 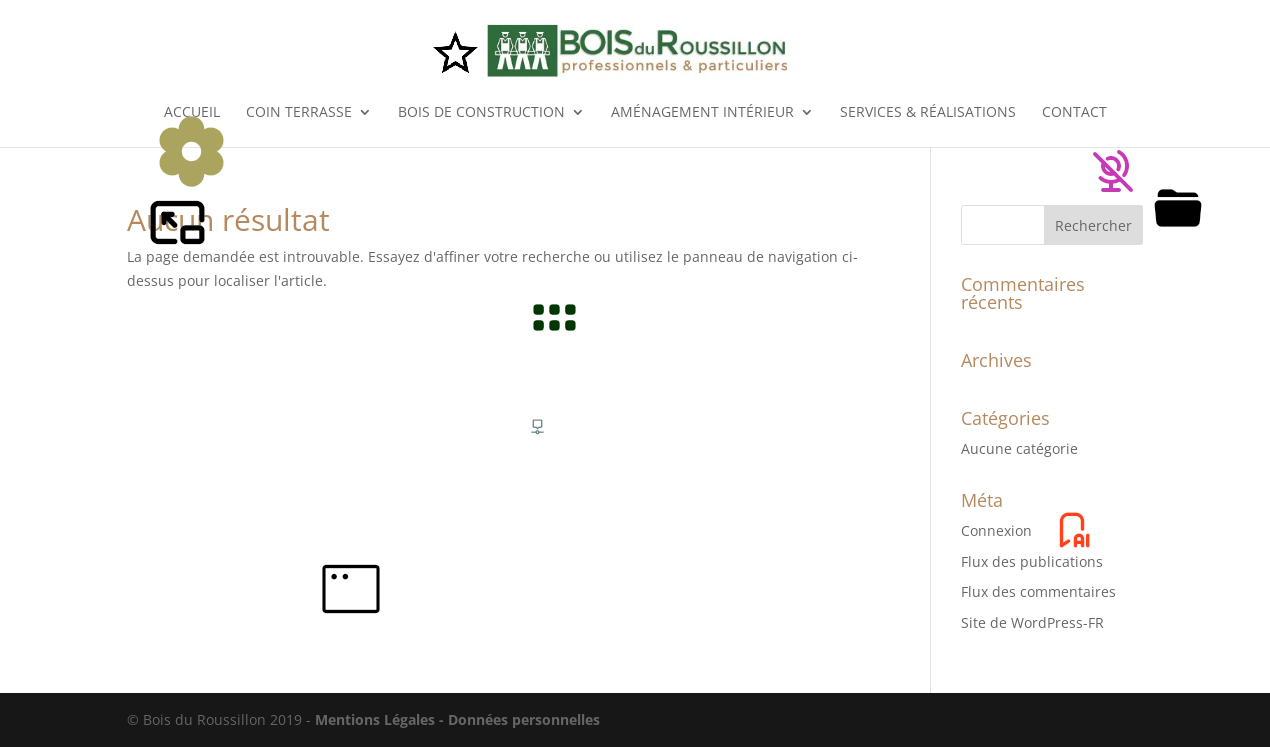 I want to click on disable network or internet connection, so click(x=1113, y=172).